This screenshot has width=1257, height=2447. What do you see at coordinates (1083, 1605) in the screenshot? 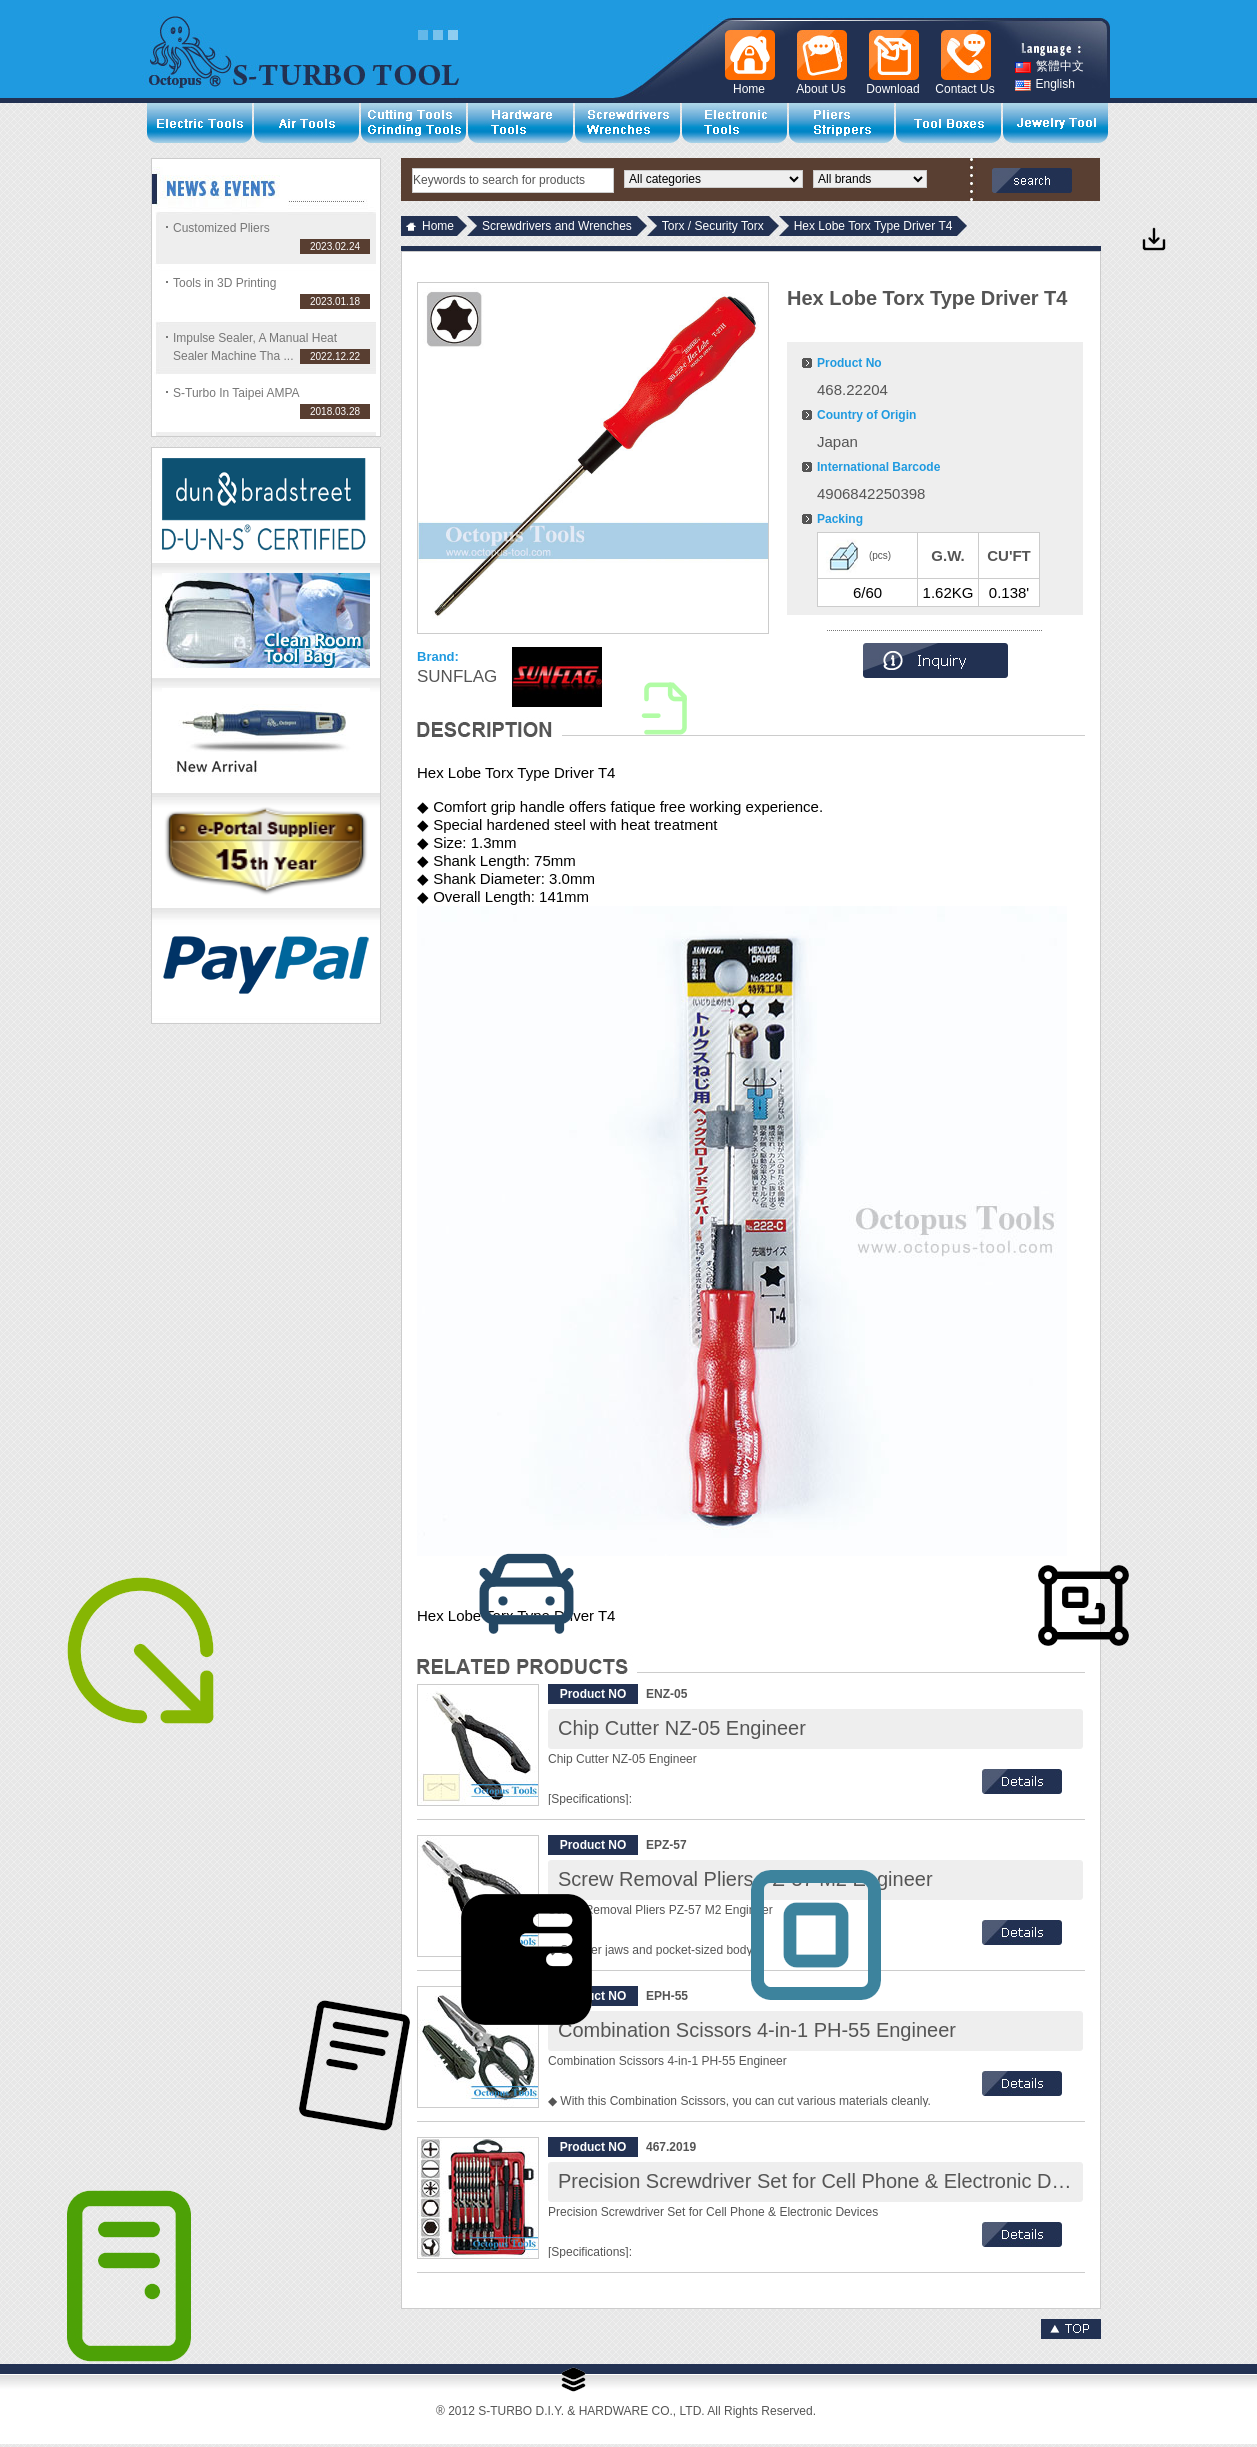
I see `group selected objects together` at bounding box center [1083, 1605].